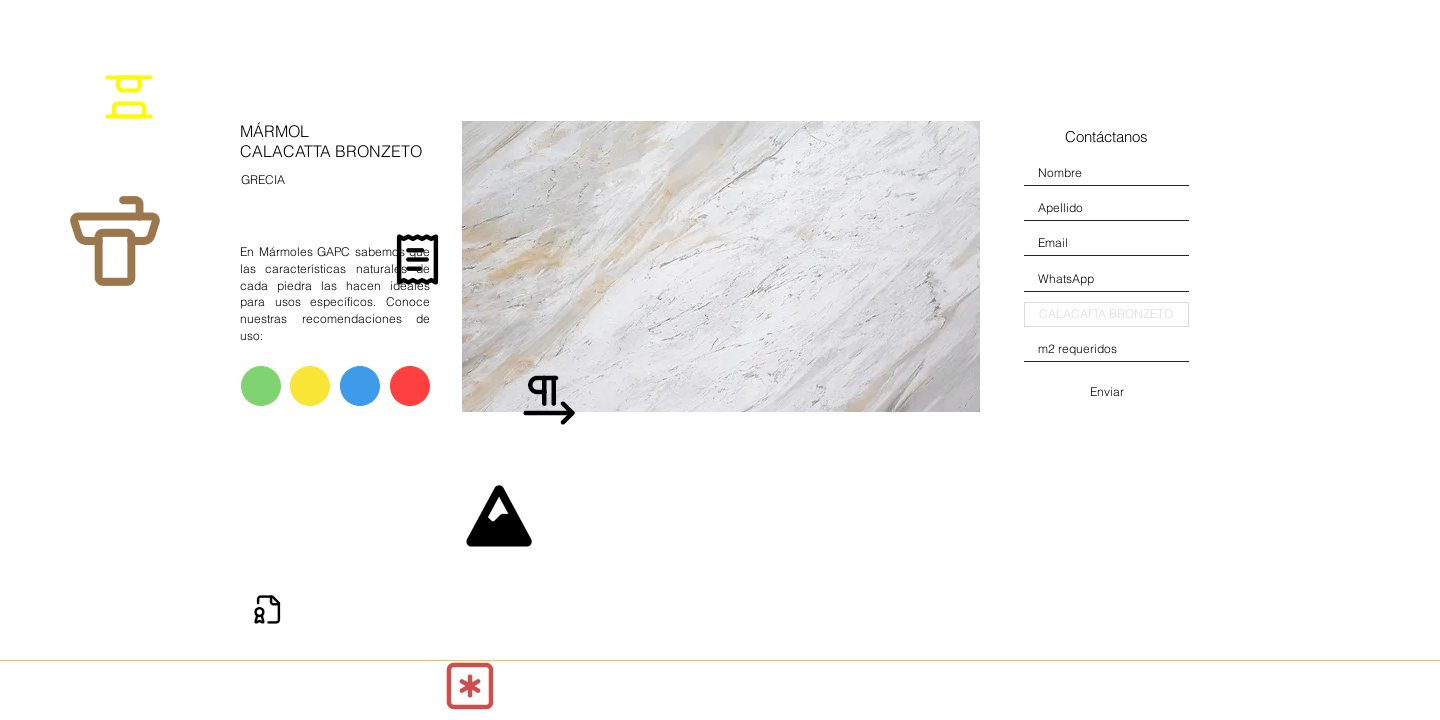  What do you see at coordinates (549, 399) in the screenshot?
I see `move paragraph to the right` at bounding box center [549, 399].